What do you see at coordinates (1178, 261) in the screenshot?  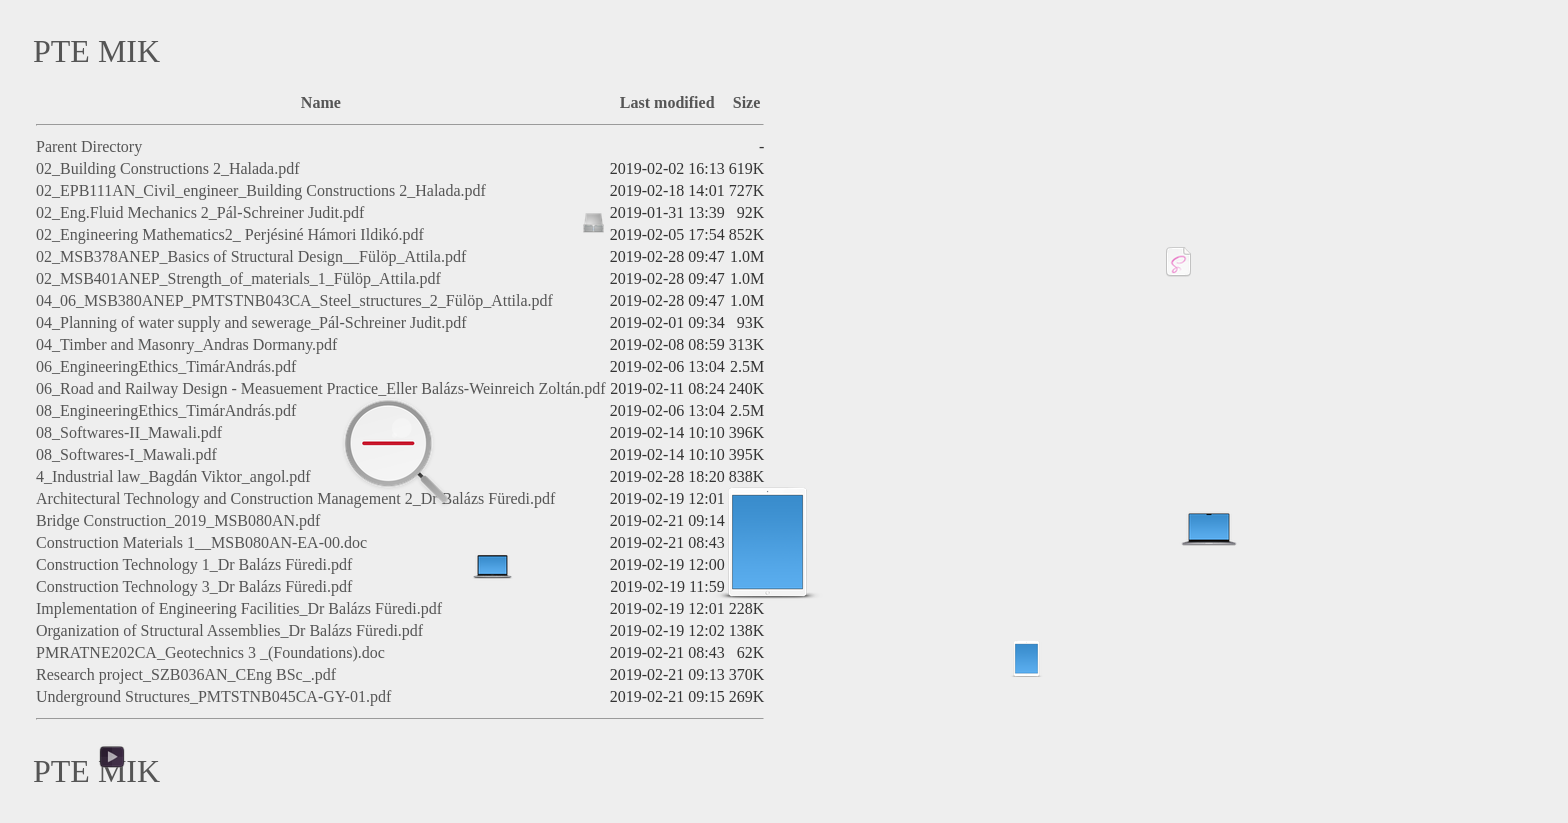 I see `scss stylesheet file` at bounding box center [1178, 261].